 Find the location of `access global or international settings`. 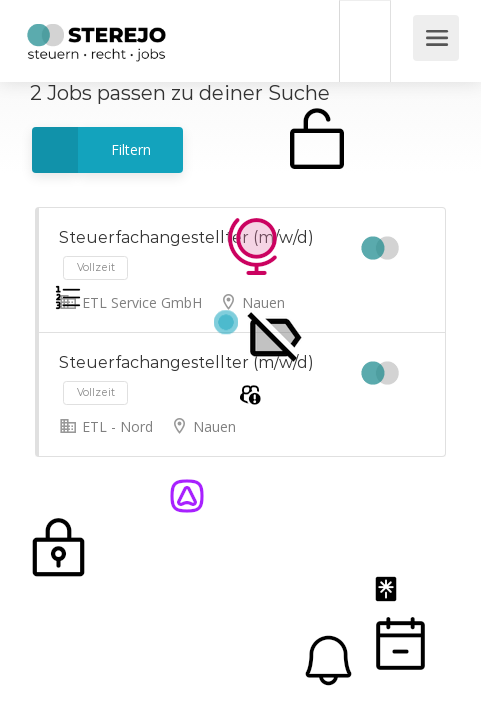

access global or international settings is located at coordinates (254, 244).